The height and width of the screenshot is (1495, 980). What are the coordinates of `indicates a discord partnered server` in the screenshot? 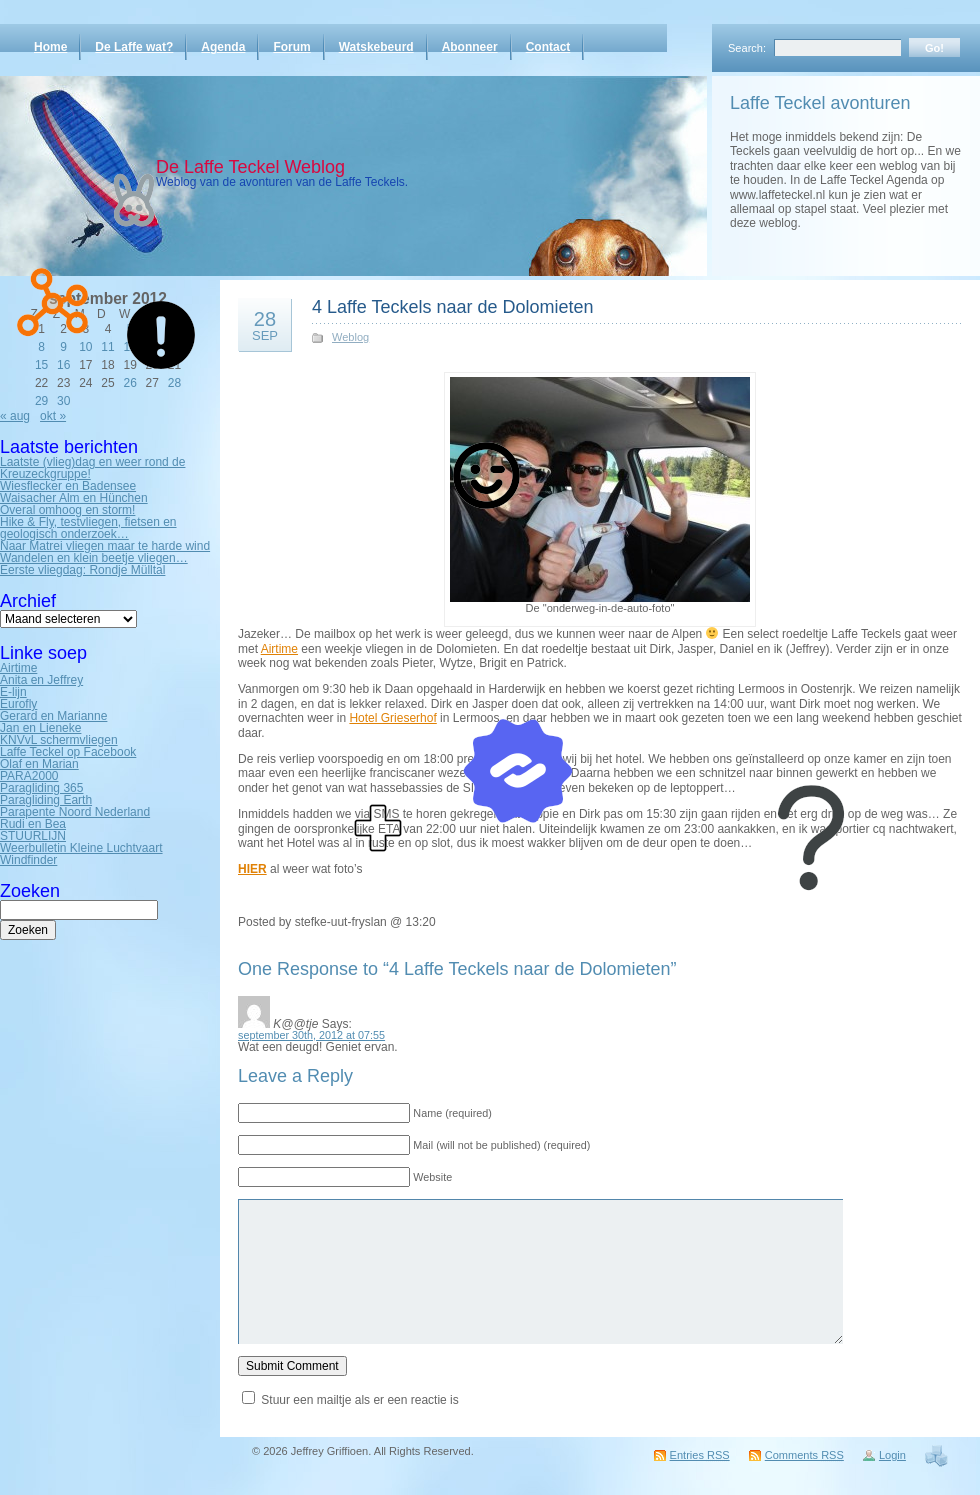 It's located at (518, 771).